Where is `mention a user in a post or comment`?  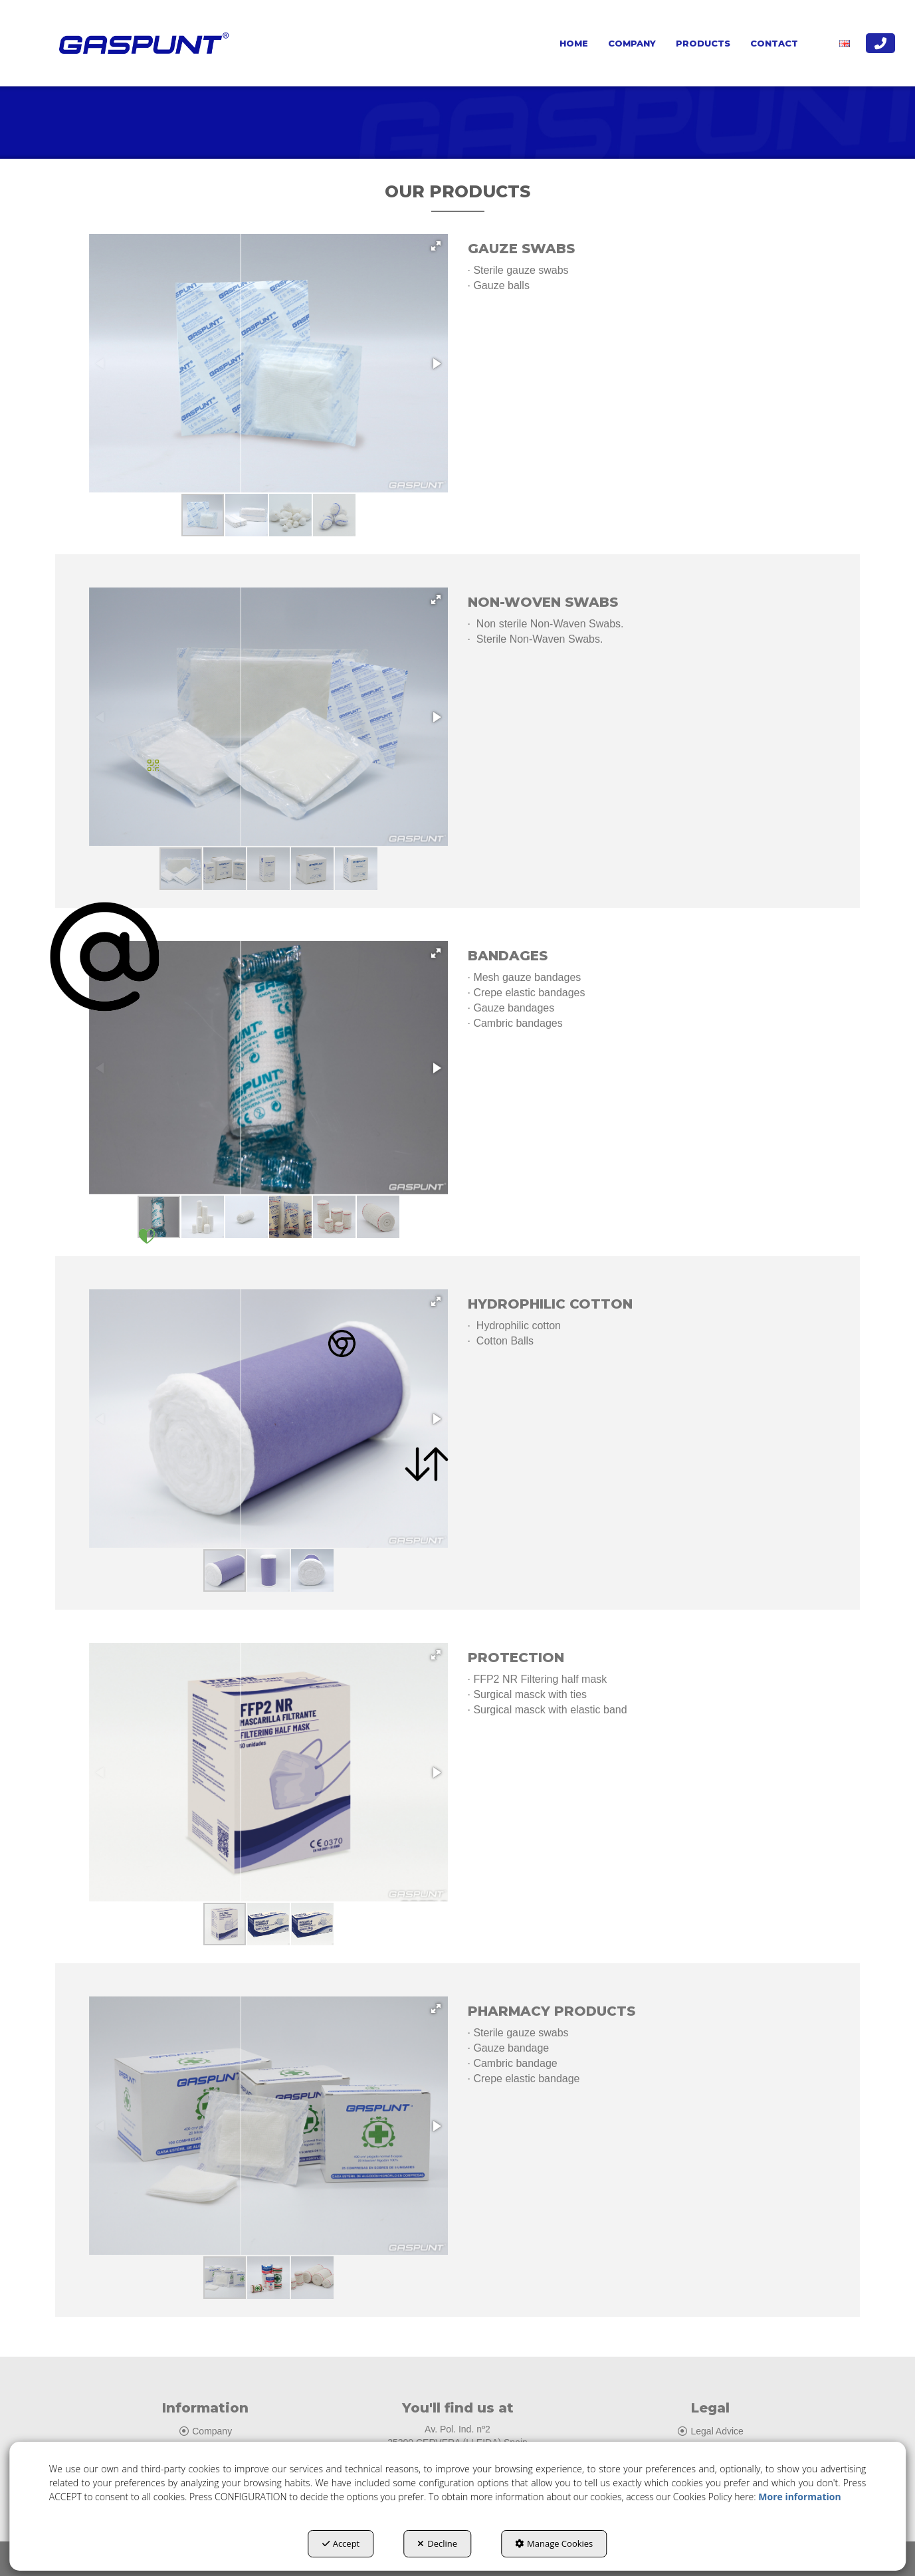
mention a user in a post or comment is located at coordinates (104, 956).